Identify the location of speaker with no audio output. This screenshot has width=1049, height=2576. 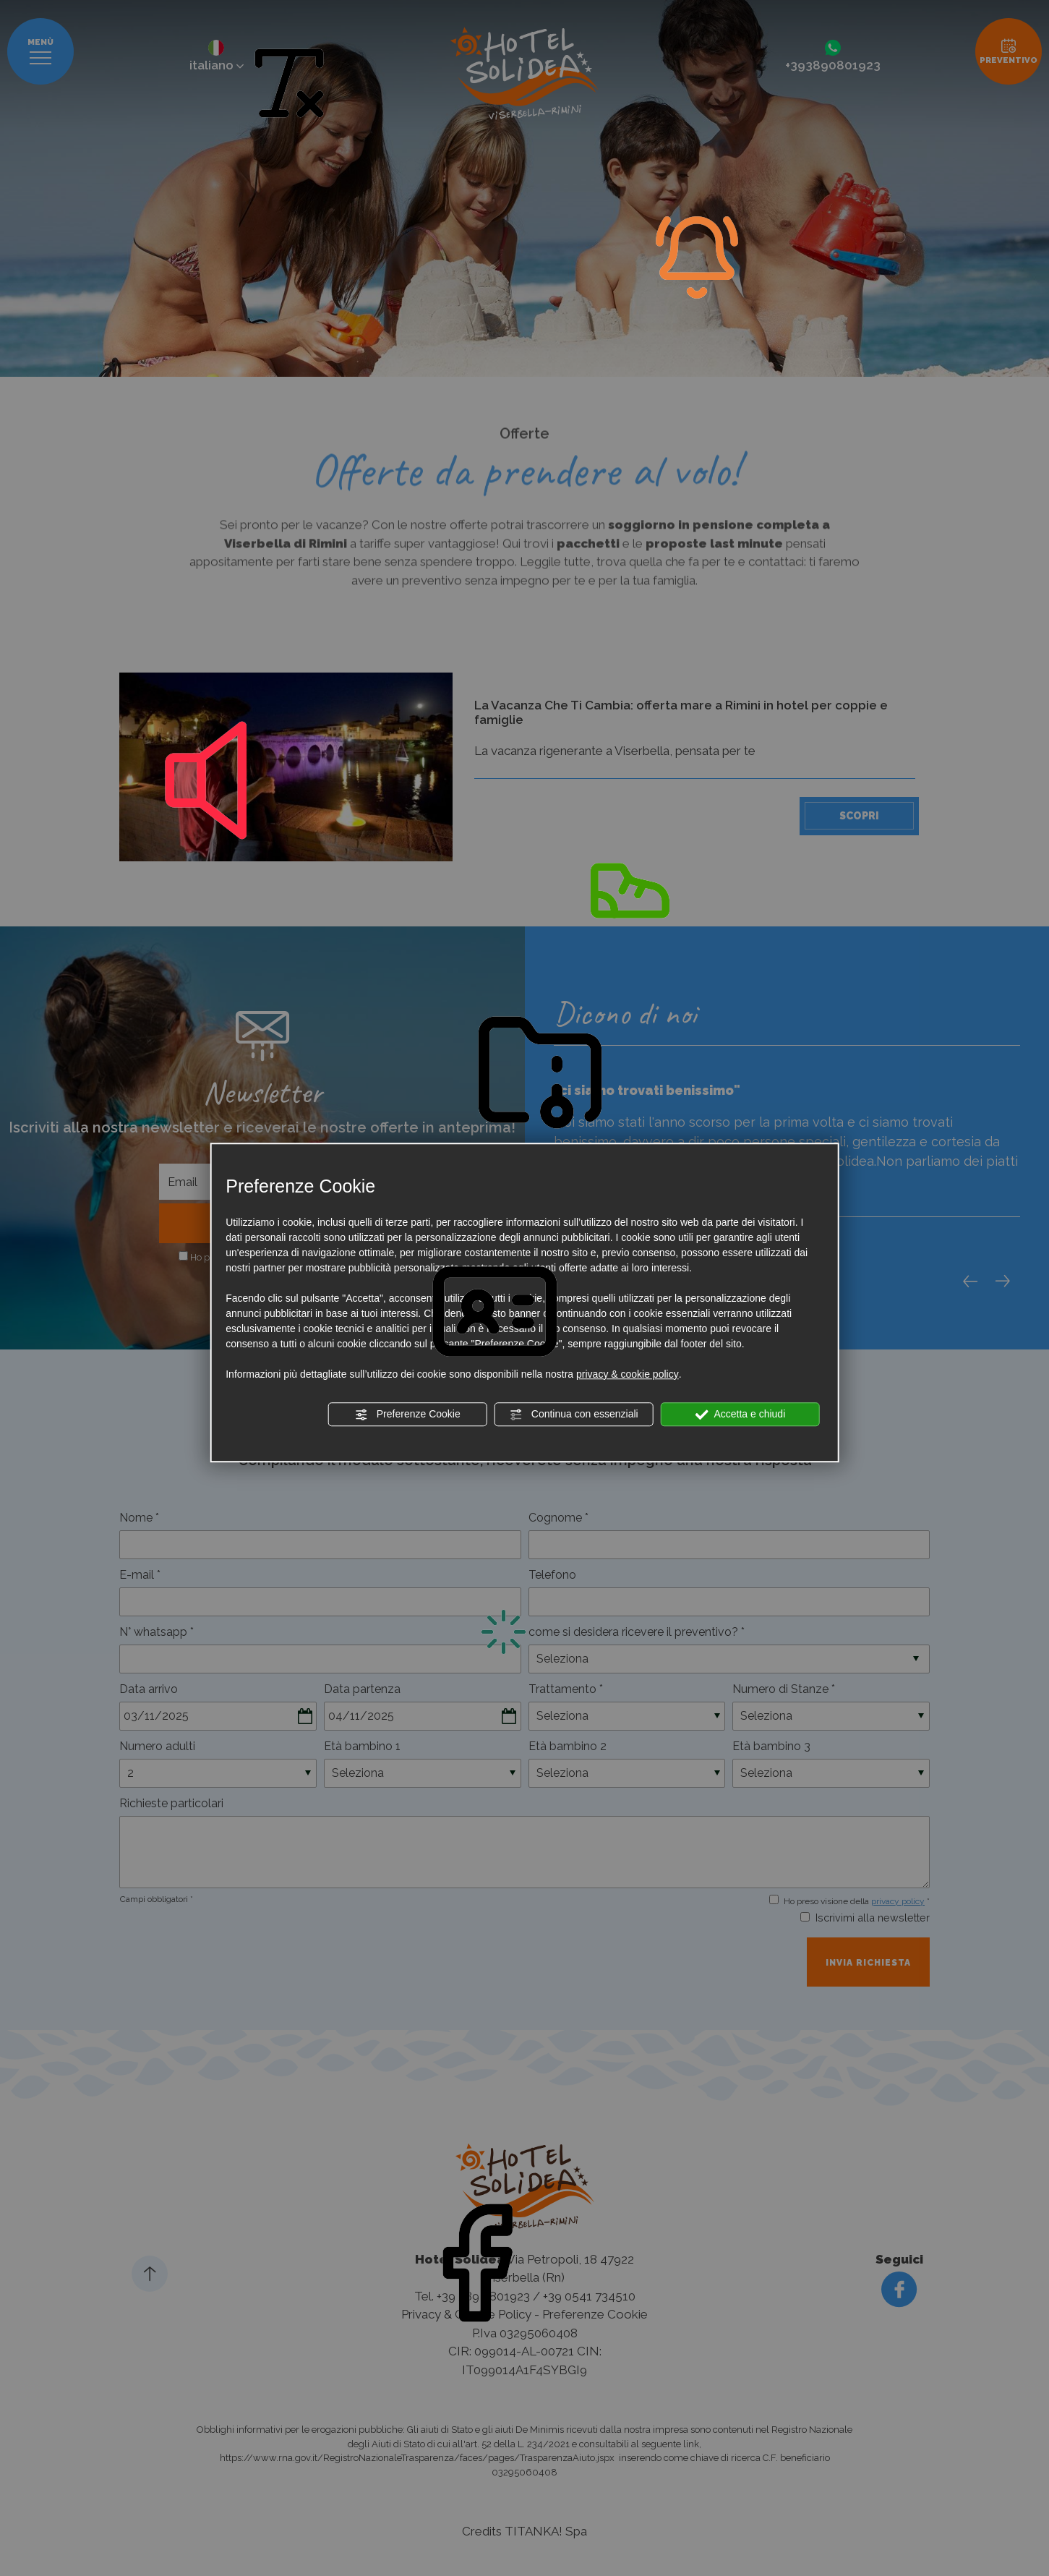
(228, 780).